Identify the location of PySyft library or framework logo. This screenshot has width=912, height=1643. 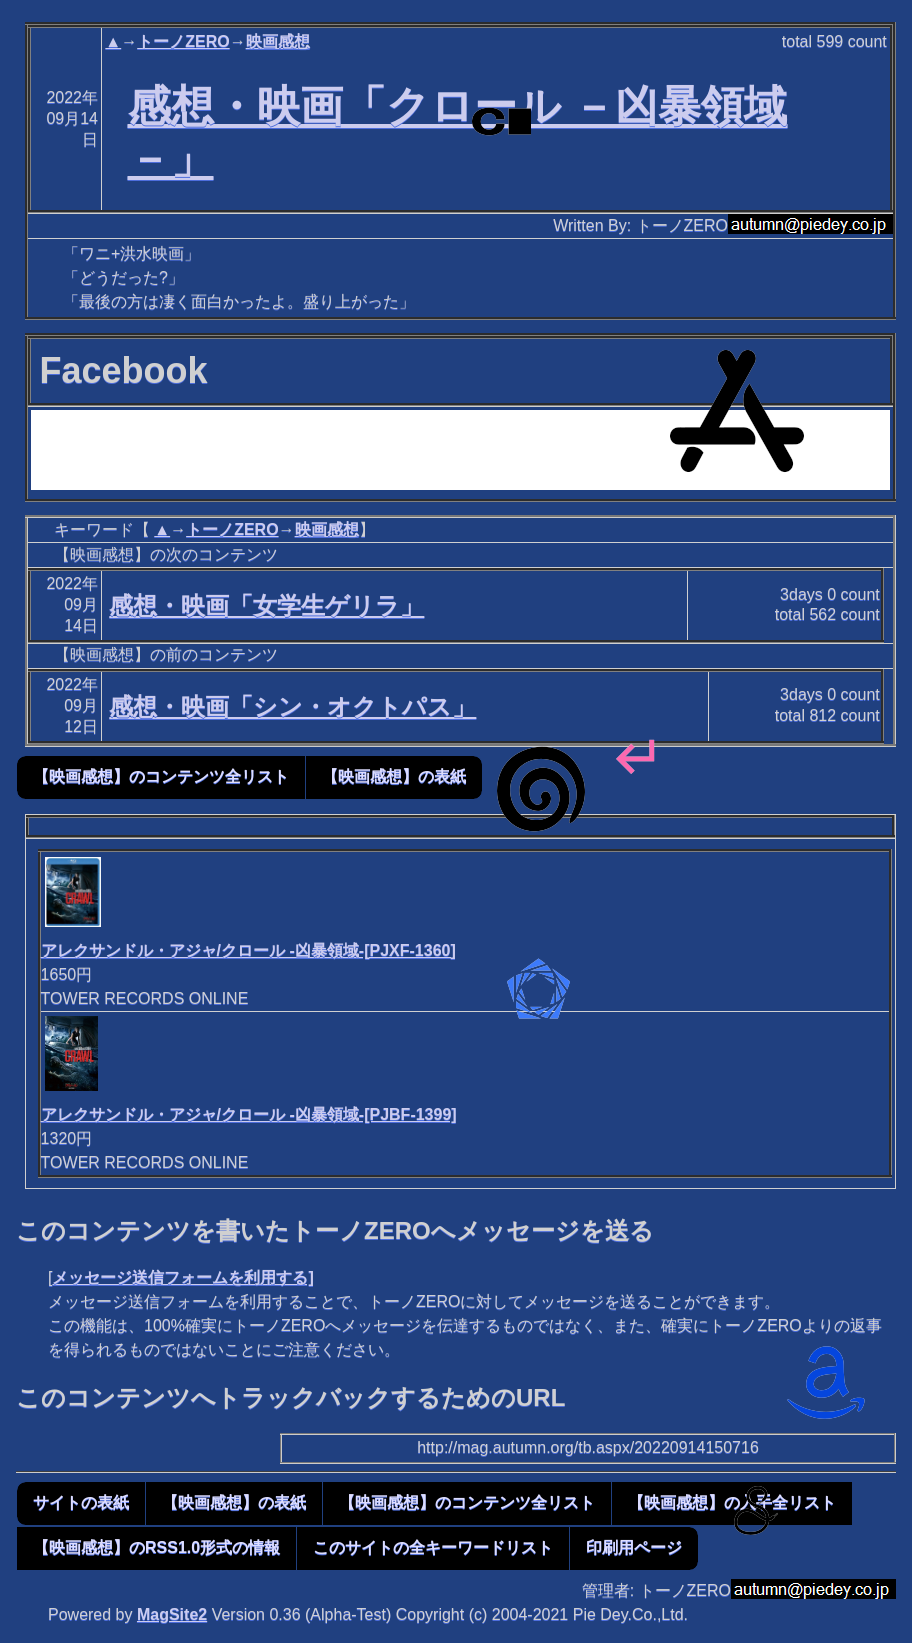
(538, 988).